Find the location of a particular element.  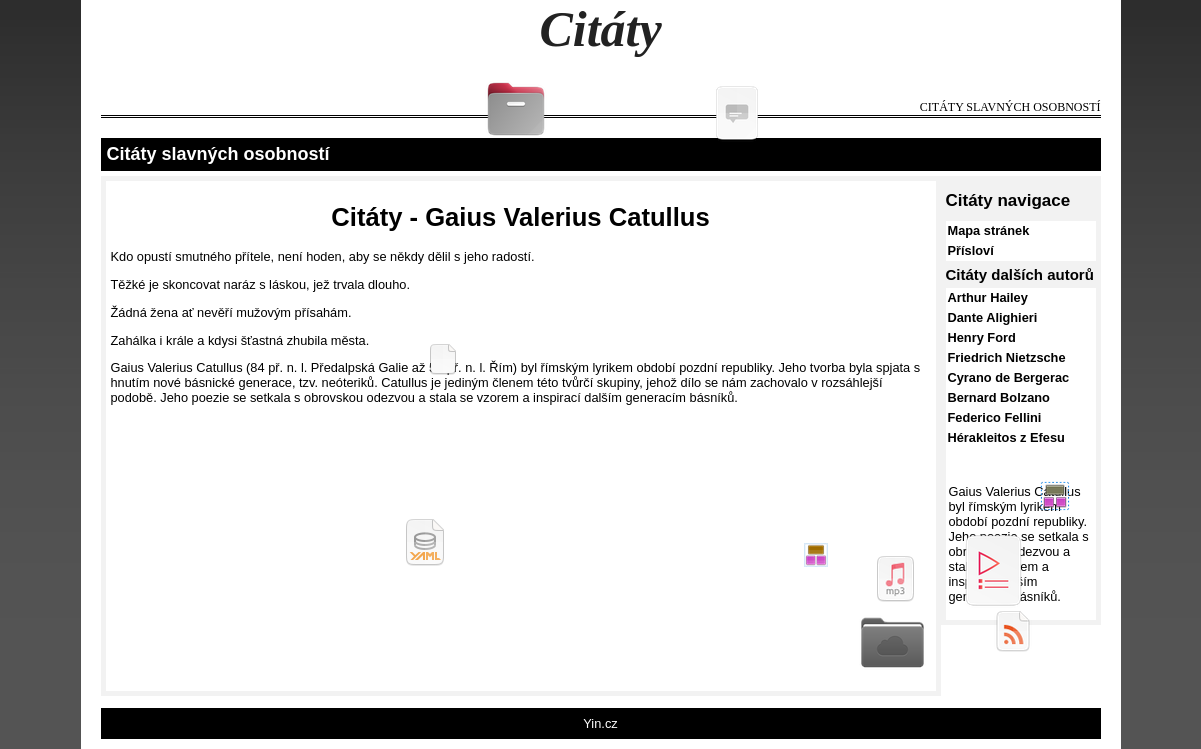

an RSS feed file or subscription document is located at coordinates (1013, 631).